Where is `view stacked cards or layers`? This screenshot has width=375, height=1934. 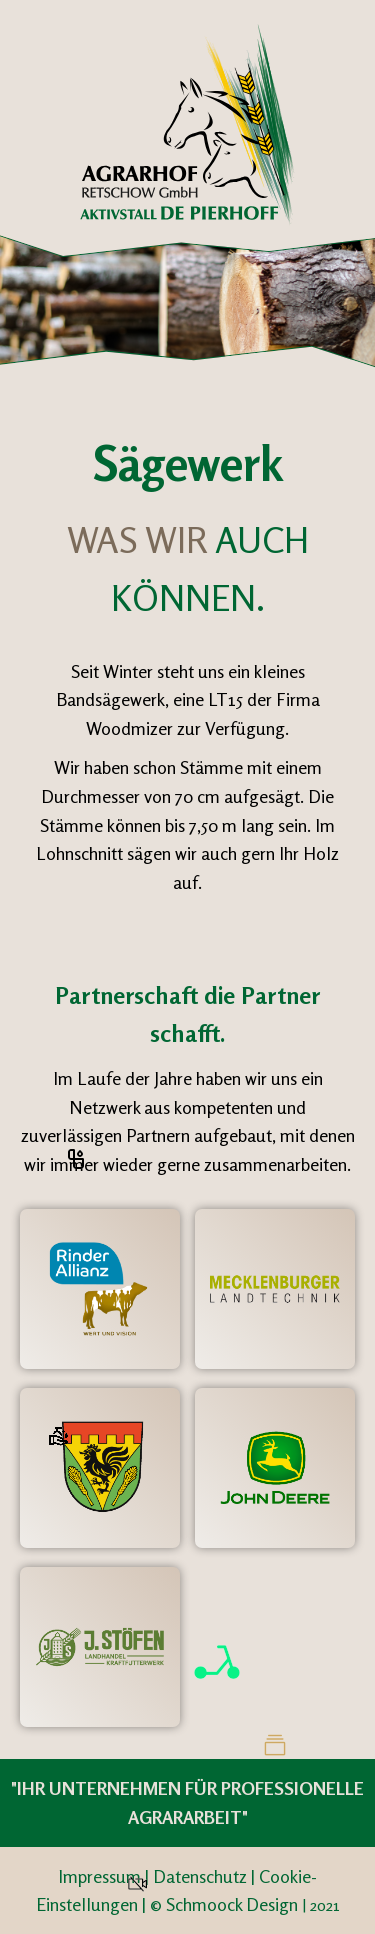 view stacked cards or layers is located at coordinates (275, 1746).